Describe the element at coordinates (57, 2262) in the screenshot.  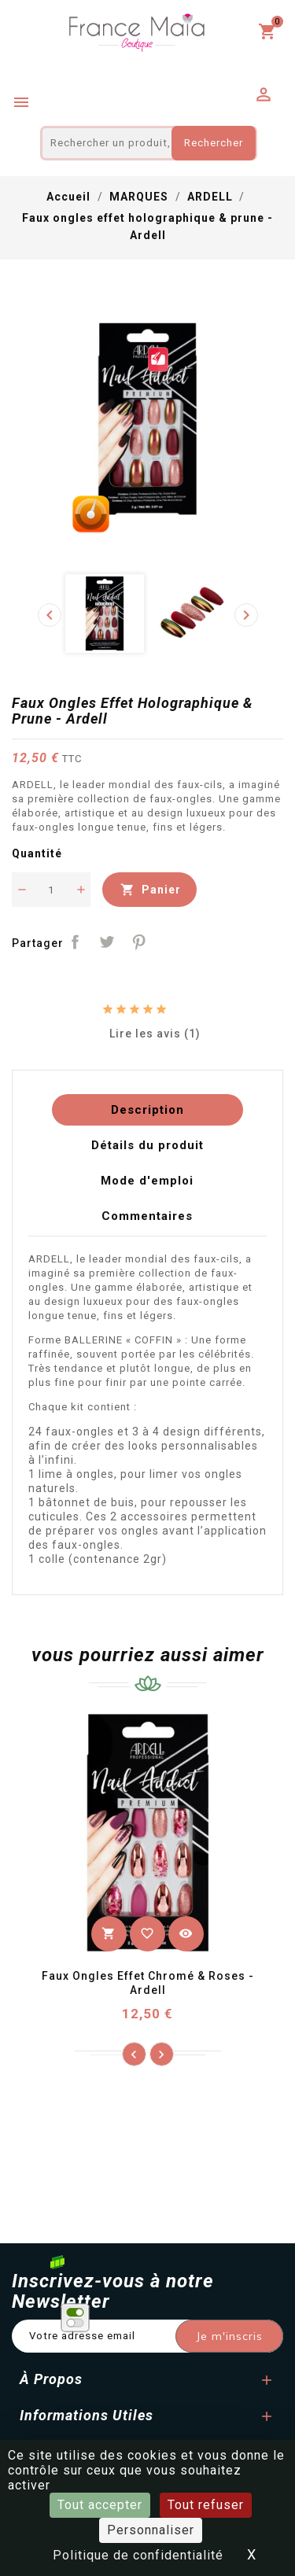
I see `open xbox game bar` at that location.